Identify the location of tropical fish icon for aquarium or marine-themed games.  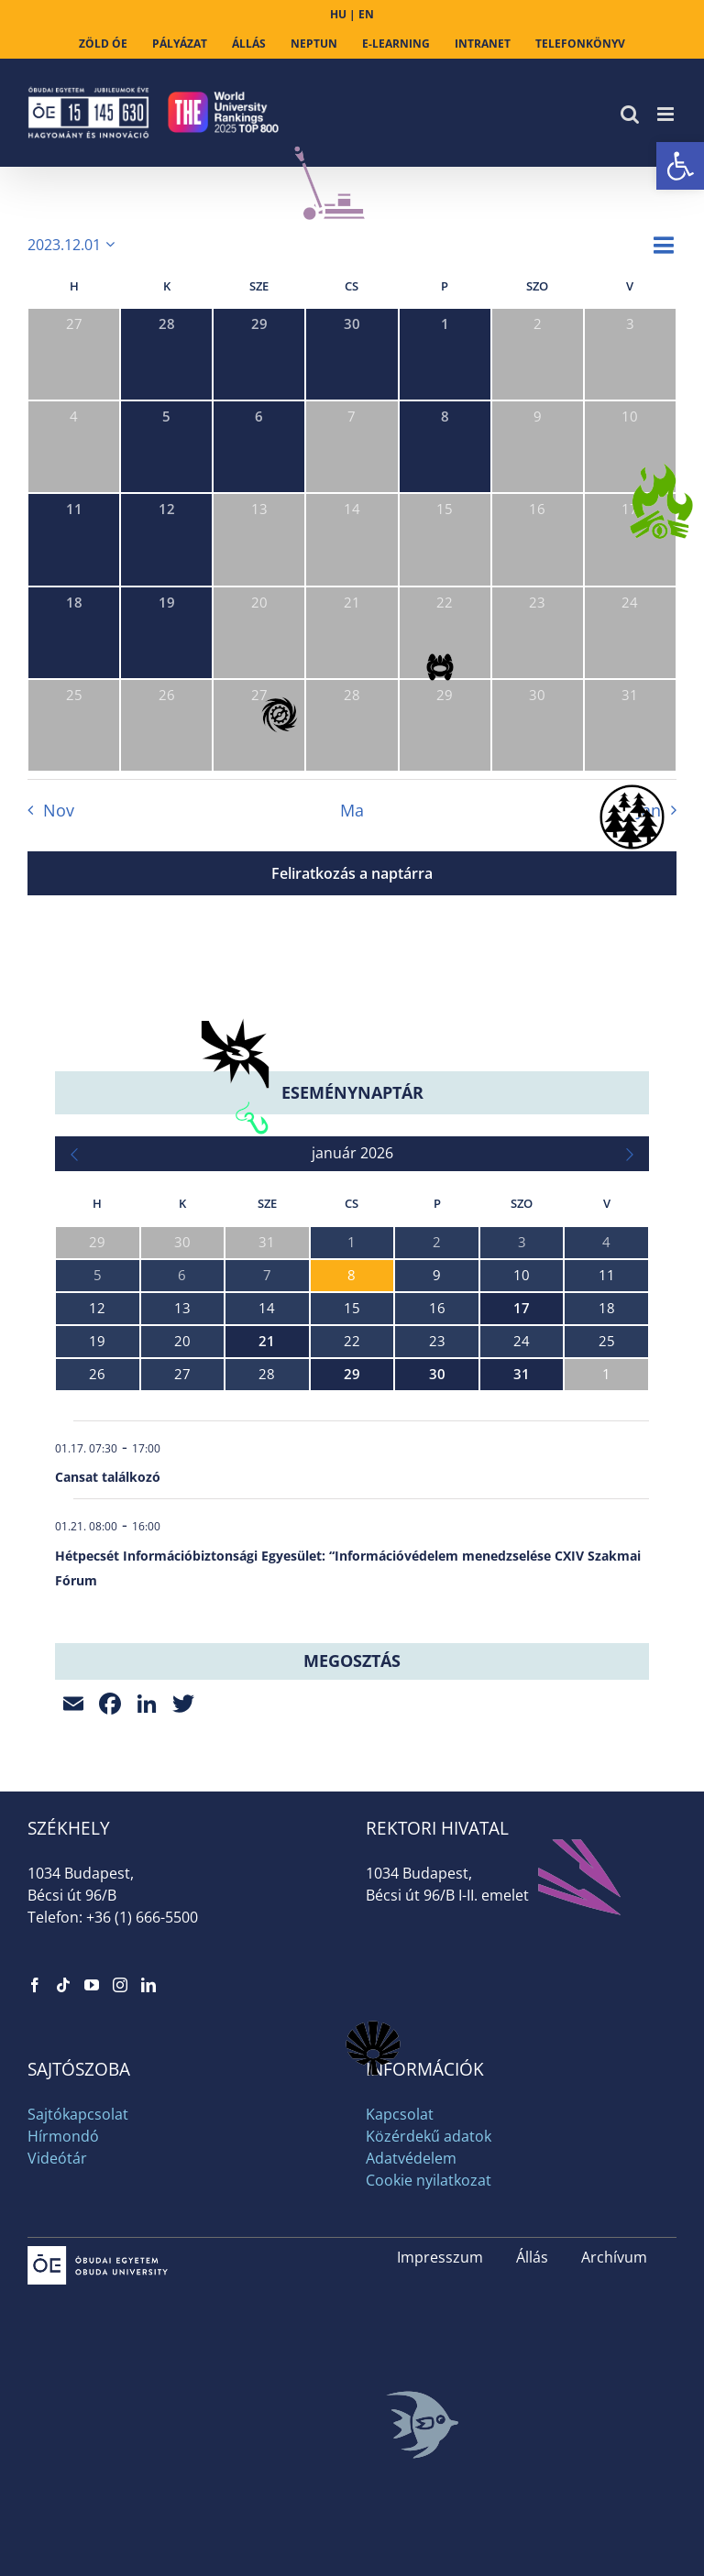
(422, 2422).